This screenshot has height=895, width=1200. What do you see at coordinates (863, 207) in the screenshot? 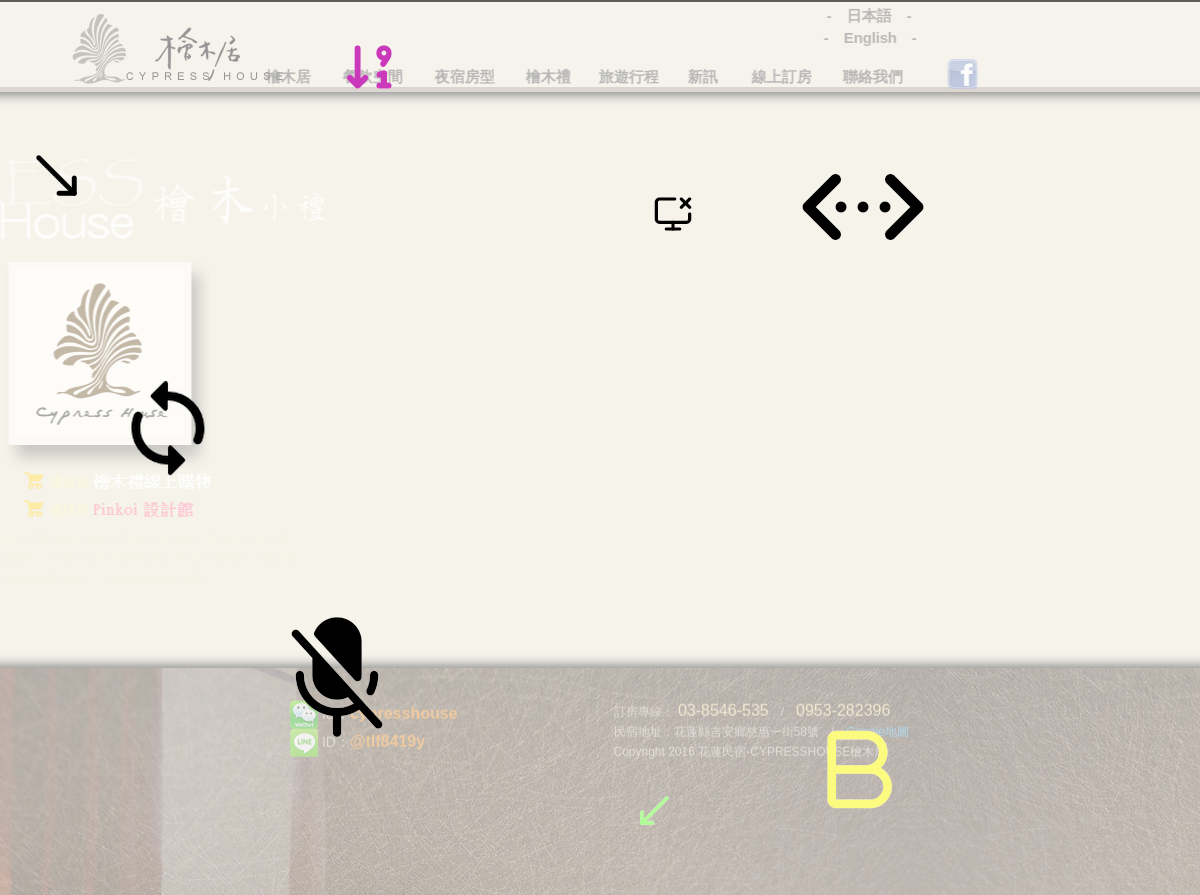
I see `expand or collapse content horizontally` at bounding box center [863, 207].